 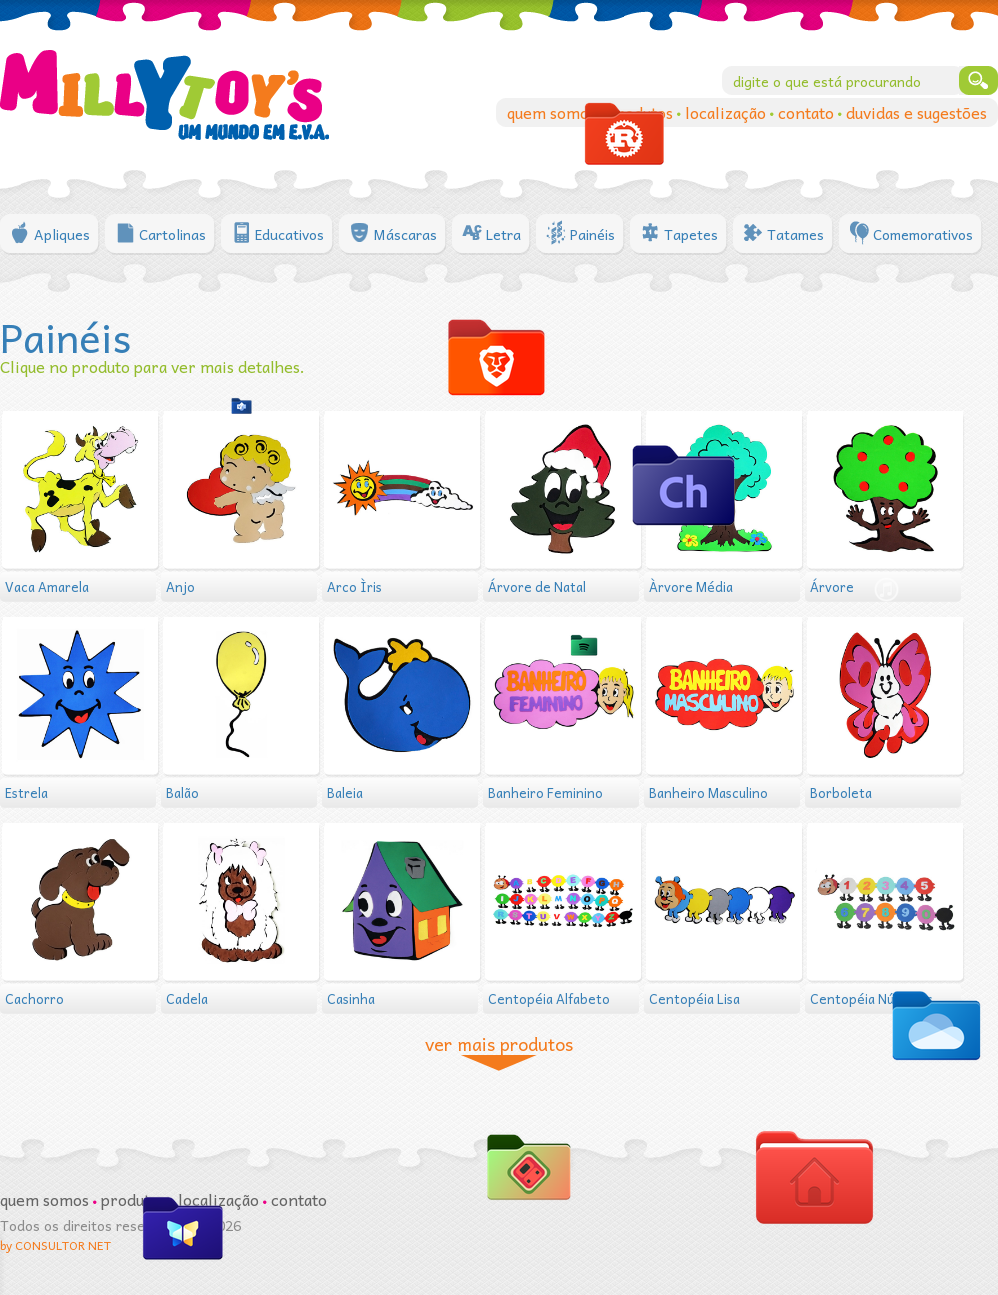 I want to click on open folder containing rust programming projects, so click(x=624, y=136).